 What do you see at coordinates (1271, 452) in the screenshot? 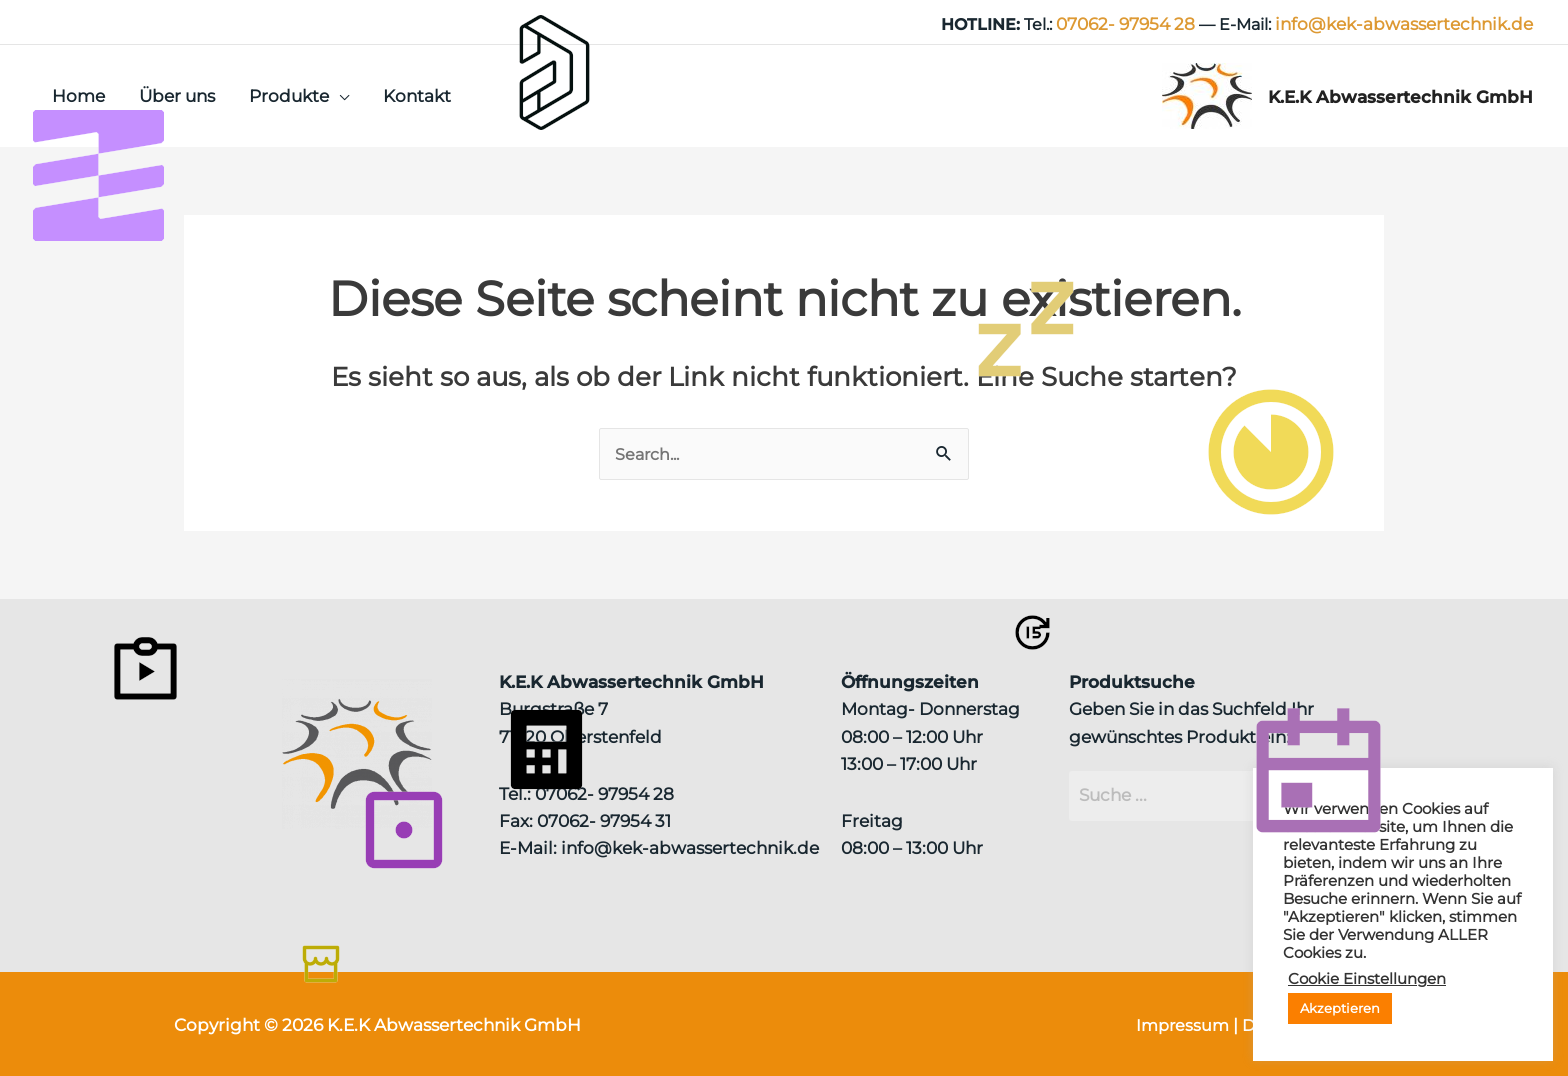
I see `indicates task progress at approximately 70% complete` at bounding box center [1271, 452].